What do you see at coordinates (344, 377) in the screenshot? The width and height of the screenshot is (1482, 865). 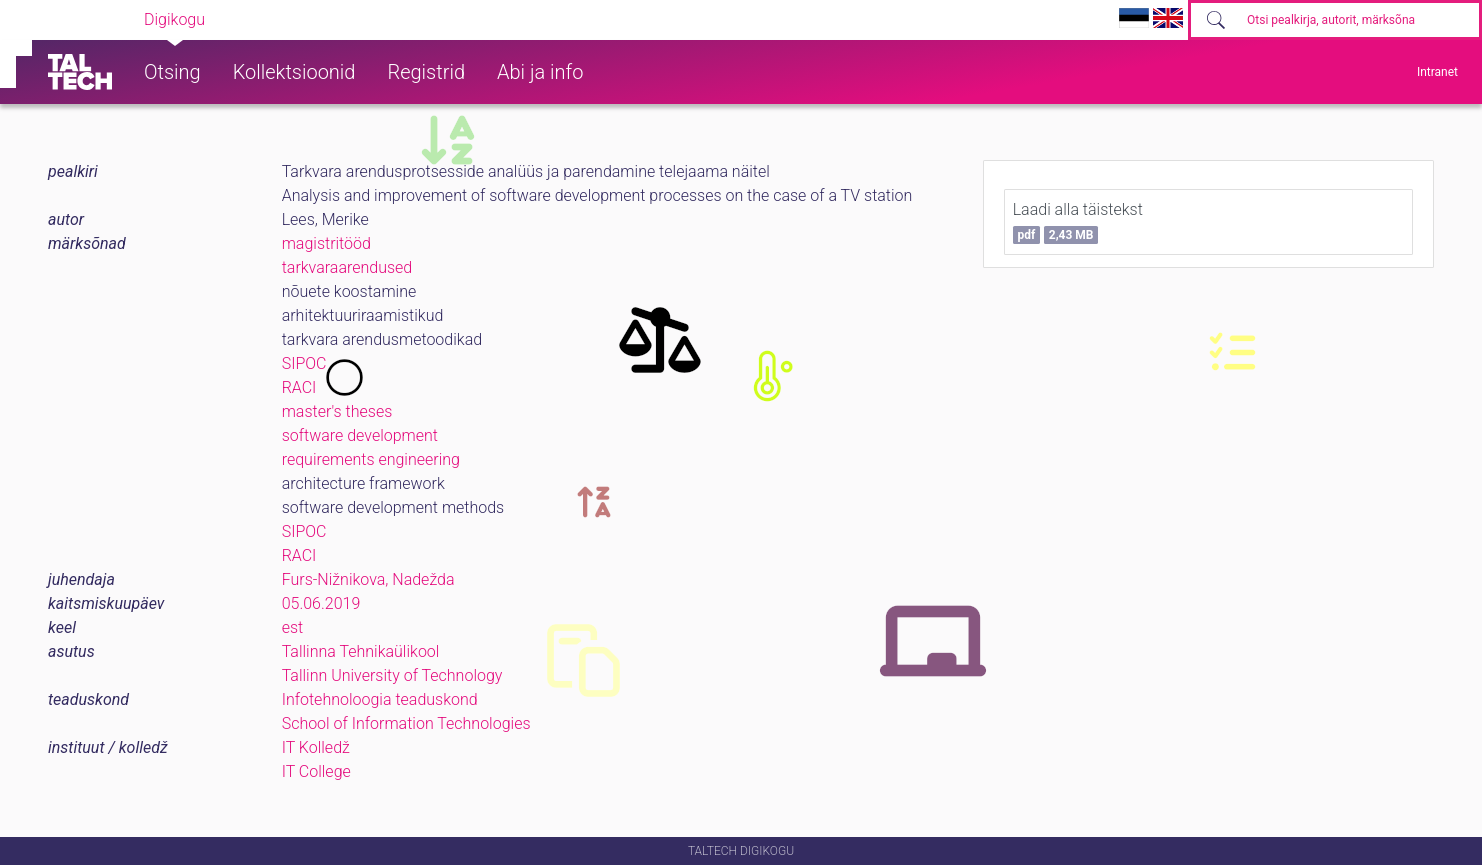 I see `unselected radio button or toggle option` at bounding box center [344, 377].